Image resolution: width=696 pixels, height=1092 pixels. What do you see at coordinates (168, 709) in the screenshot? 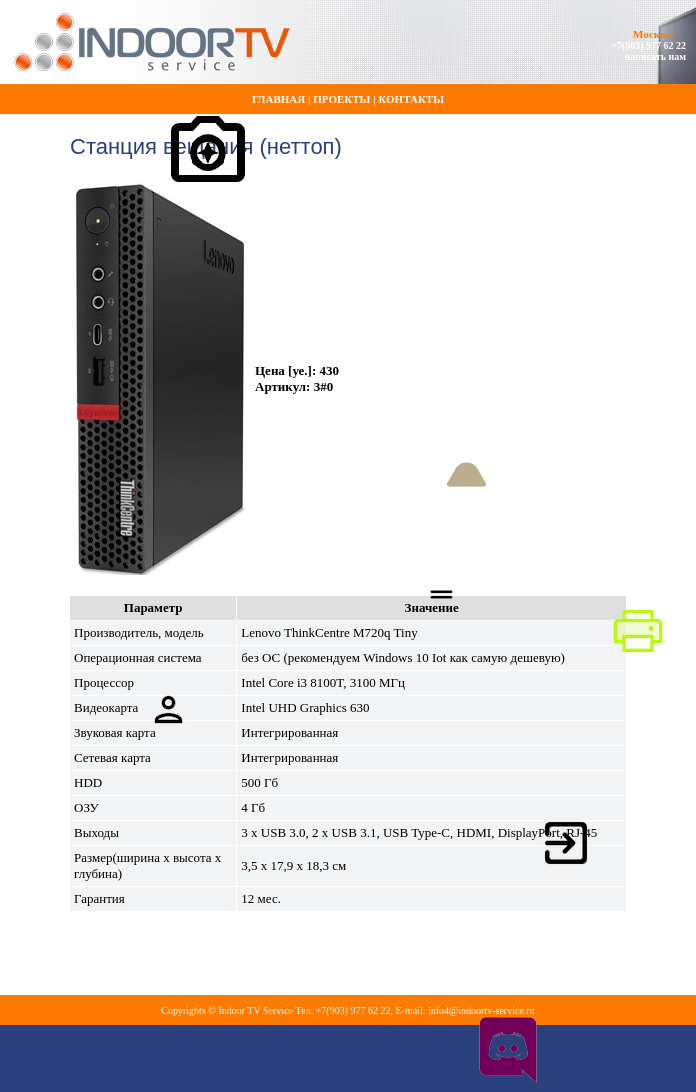
I see `view your profile` at bounding box center [168, 709].